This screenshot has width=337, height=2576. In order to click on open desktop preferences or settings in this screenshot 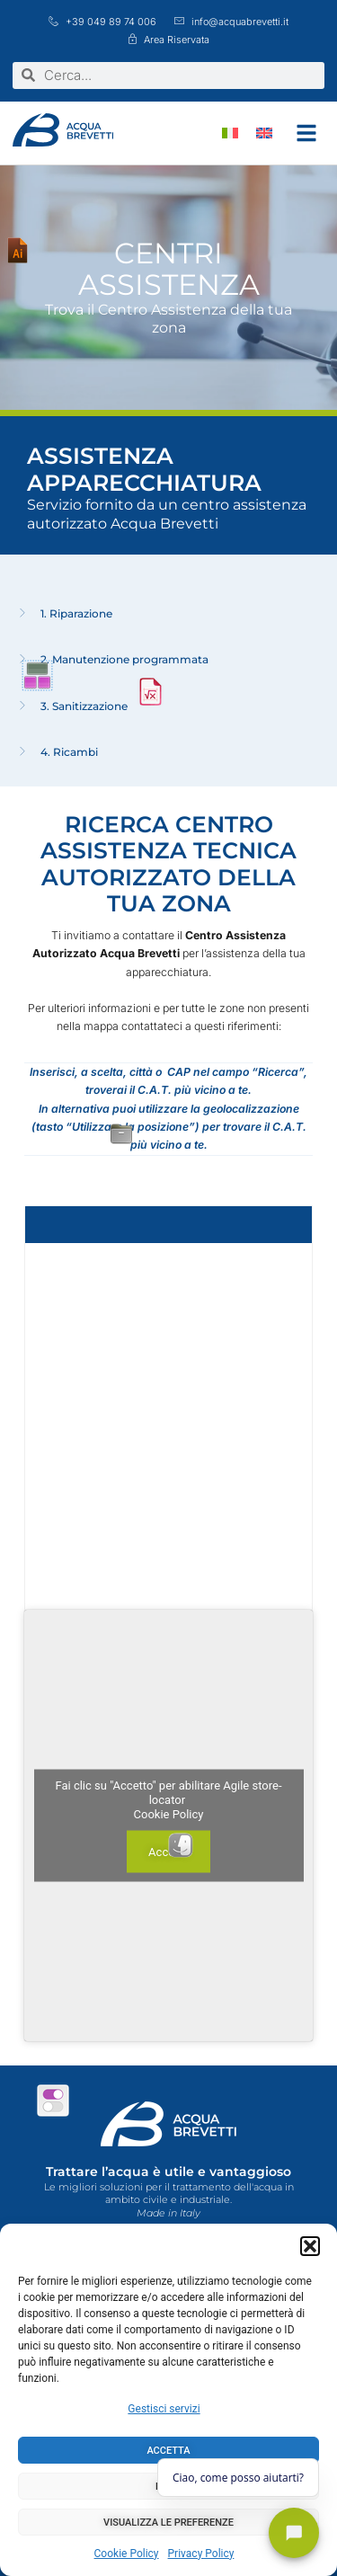, I will do `click(53, 2101)`.